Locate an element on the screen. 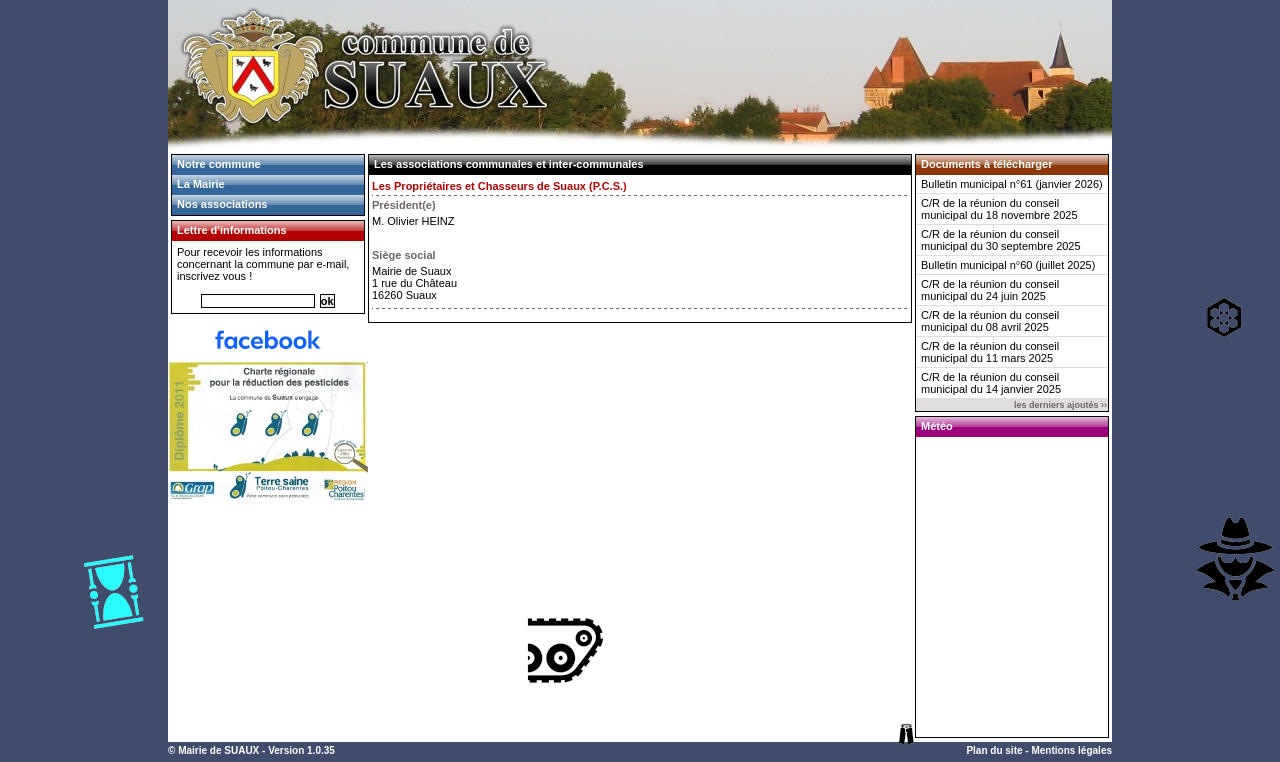 The height and width of the screenshot is (762, 1280). select tank or tracked vehicle in a game is located at coordinates (565, 650).